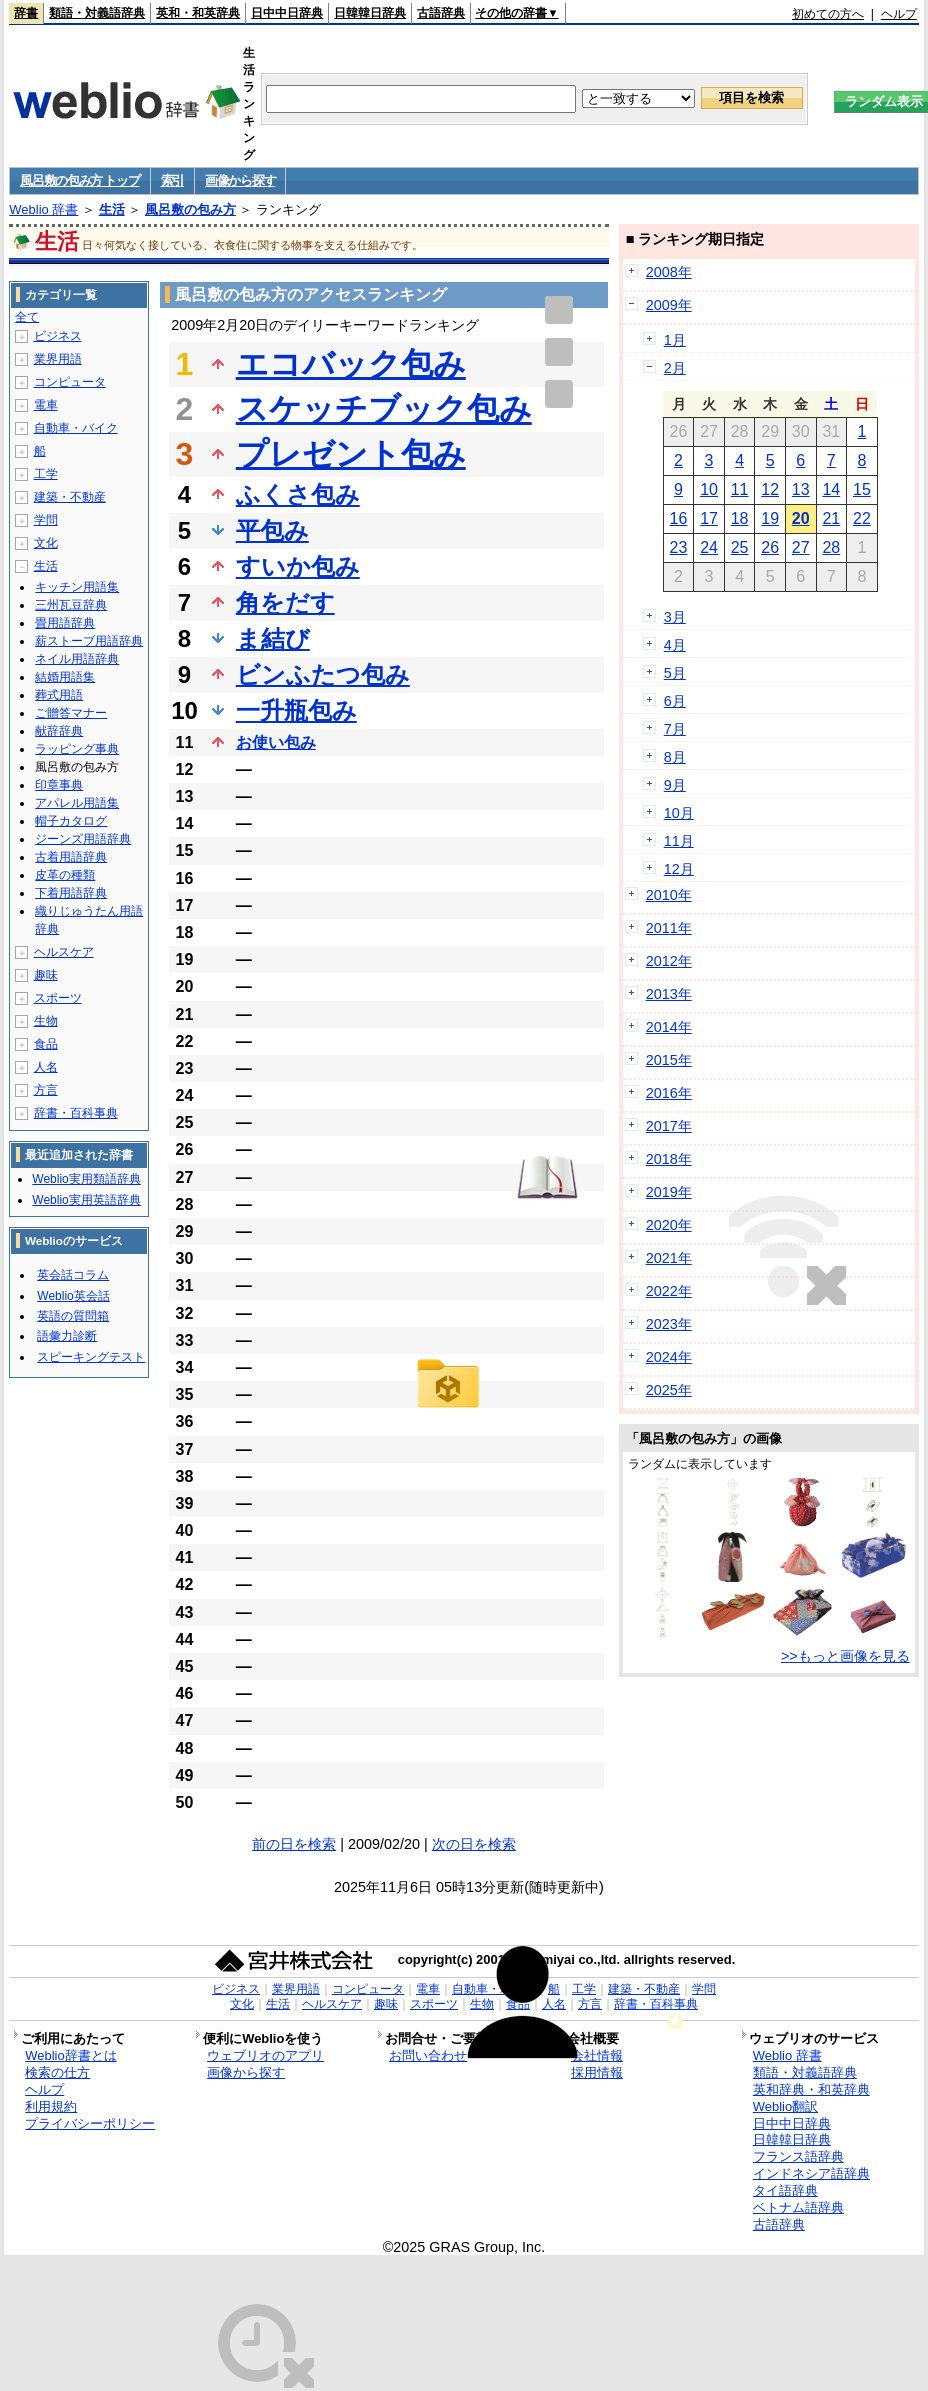  Describe the element at coordinates (674, 2021) in the screenshot. I see `indicates a new or recently added item` at that location.